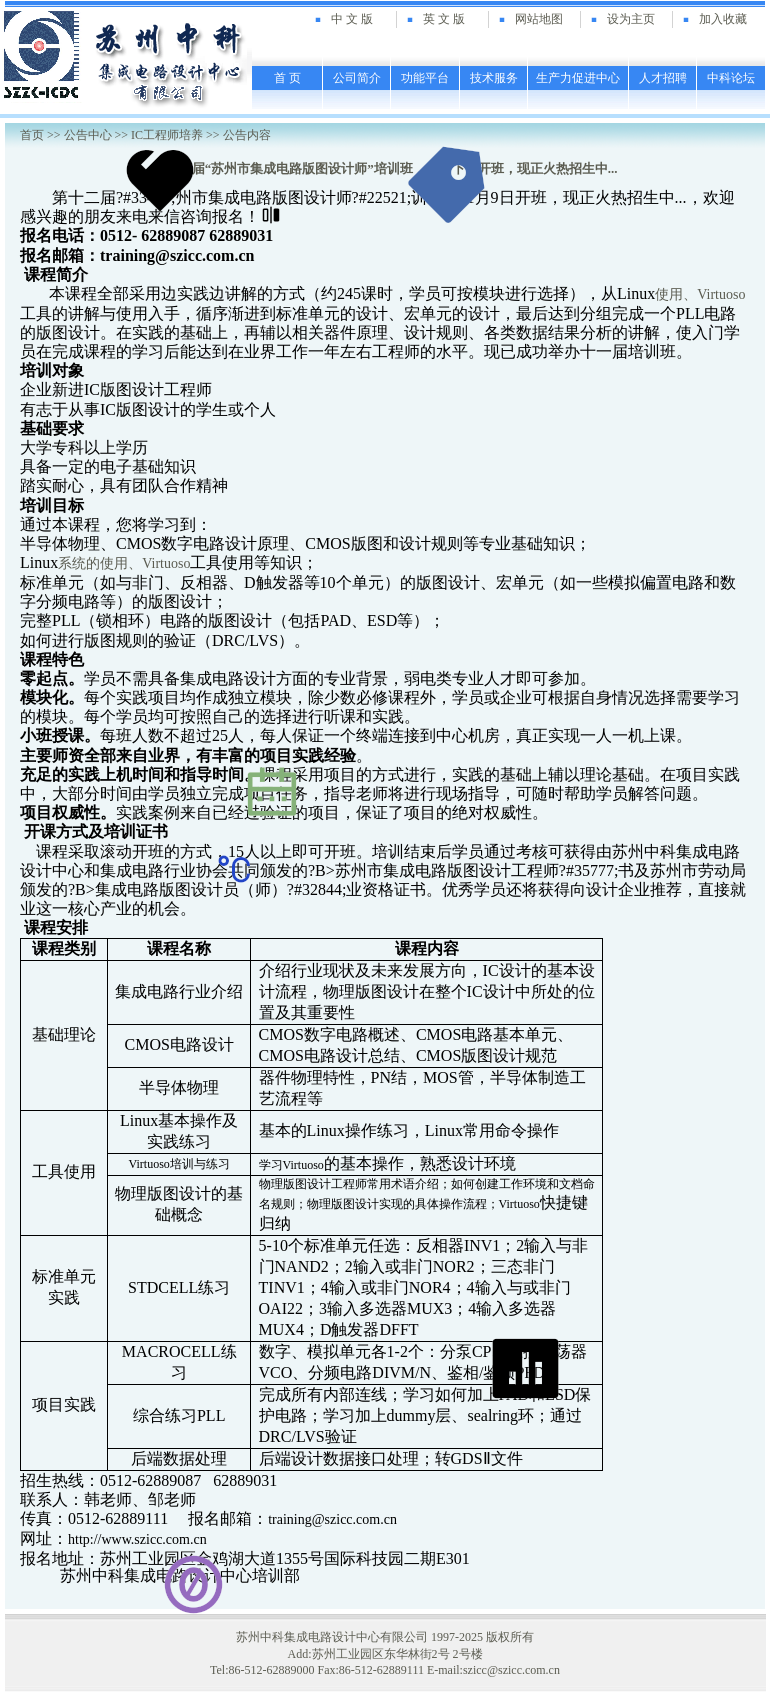  I want to click on view analytics dashboard, so click(525, 1368).